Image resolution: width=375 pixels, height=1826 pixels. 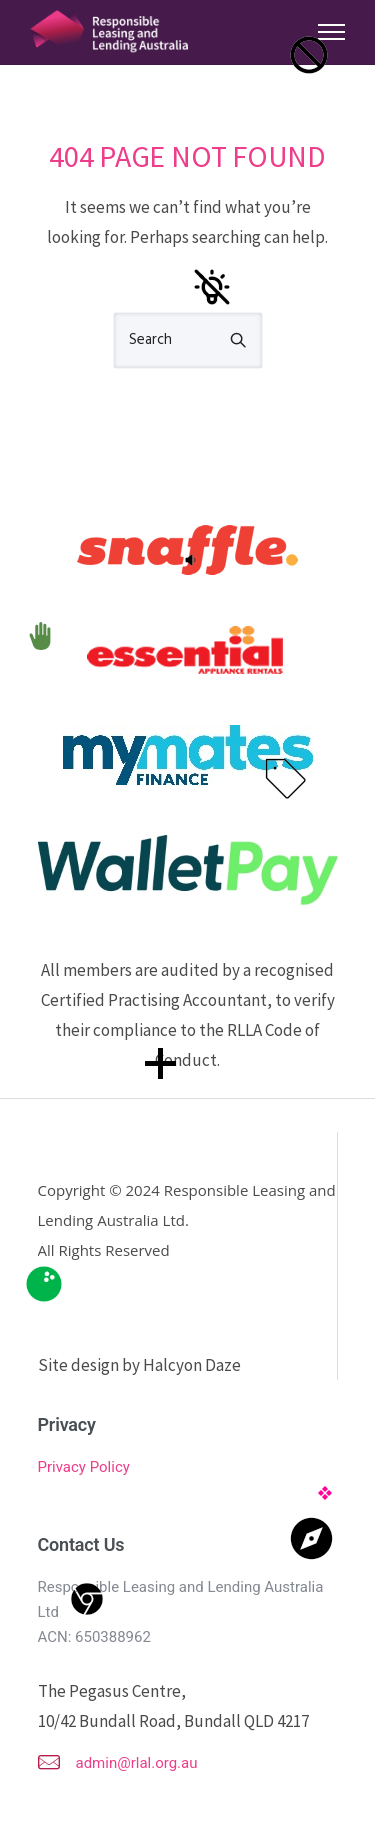 I want to click on open link in Google Chrome browser, so click(x=87, y=1599).